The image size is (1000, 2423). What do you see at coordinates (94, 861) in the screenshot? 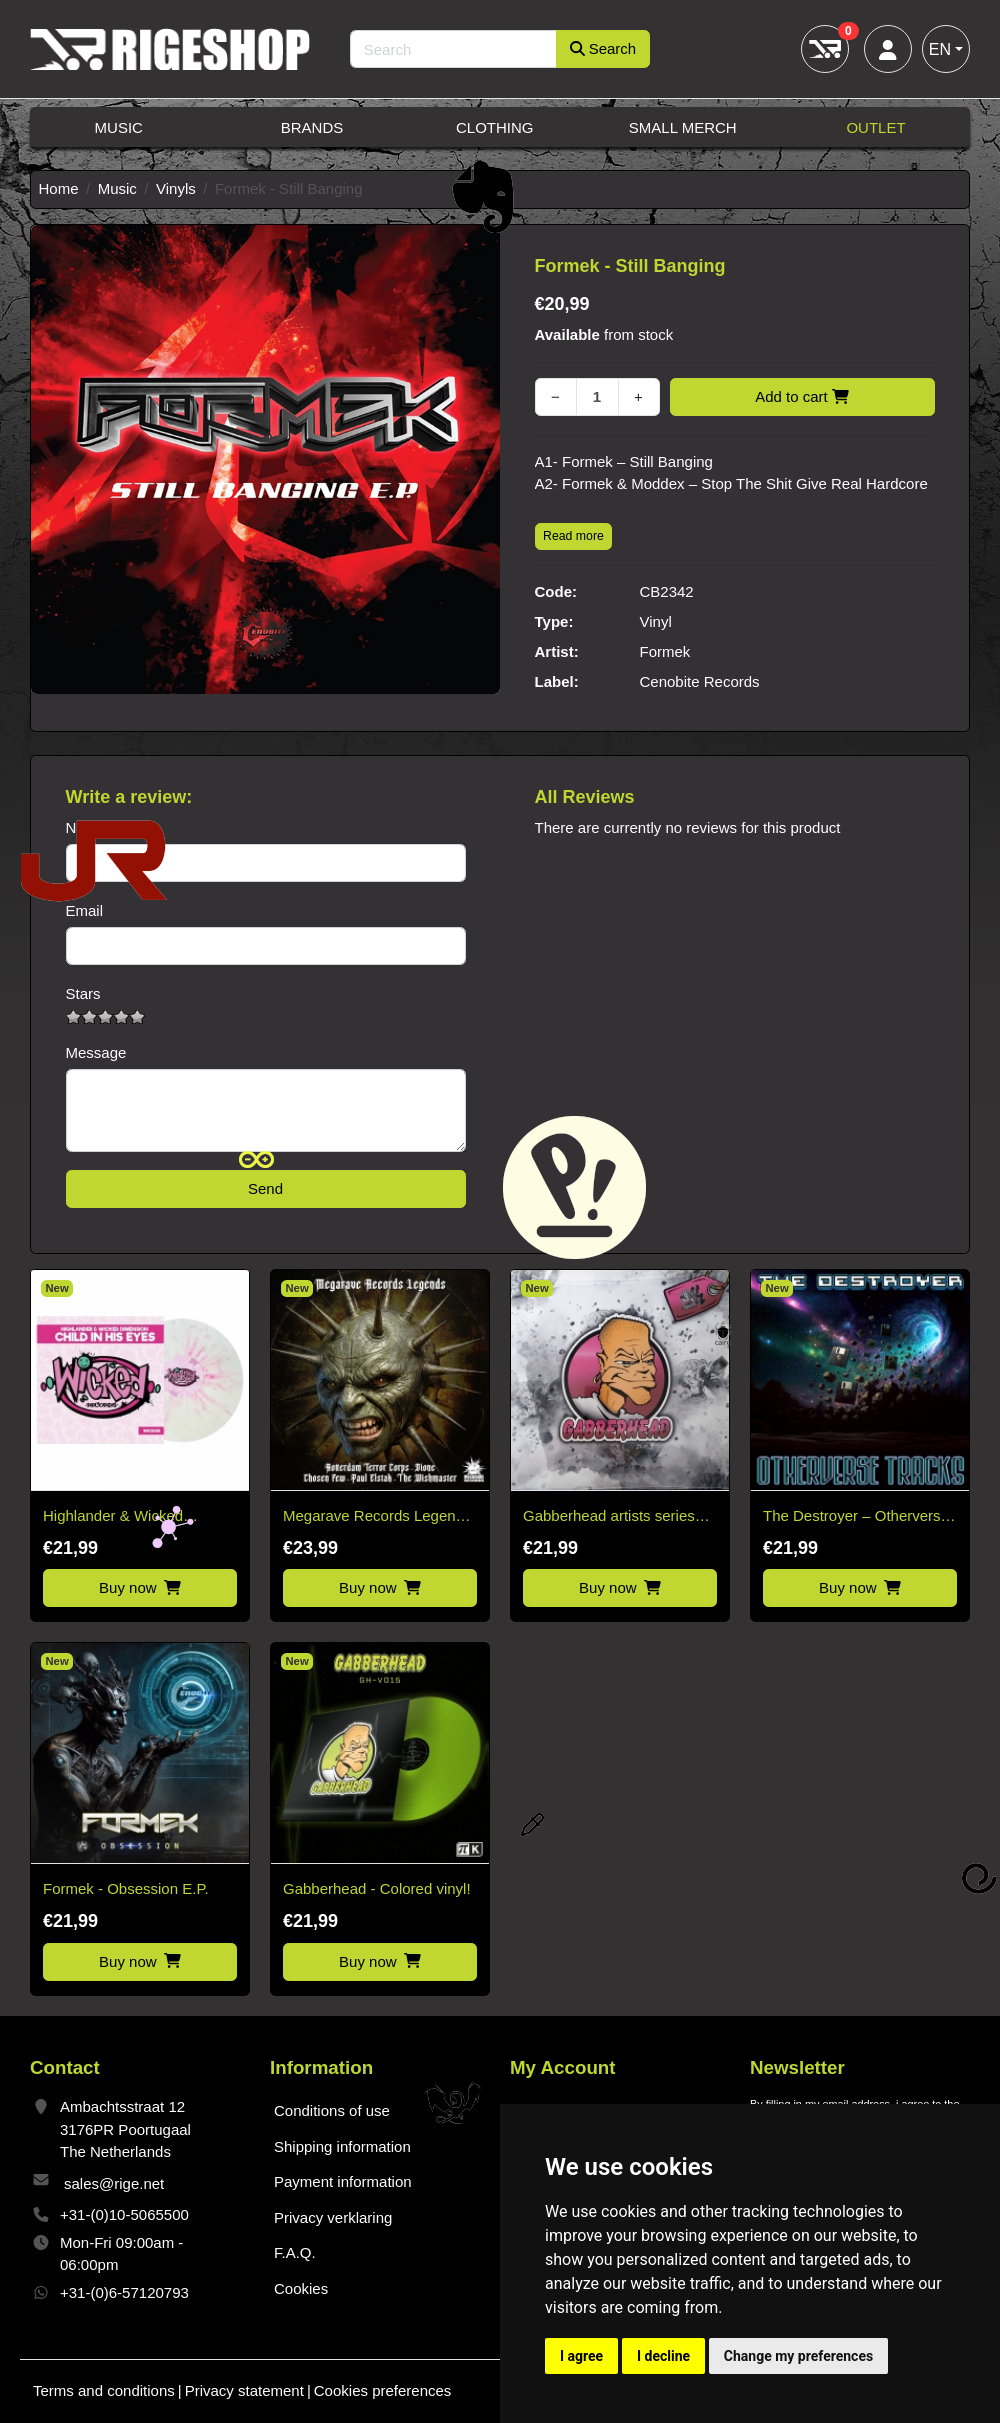
I see `JR Group company logo` at bounding box center [94, 861].